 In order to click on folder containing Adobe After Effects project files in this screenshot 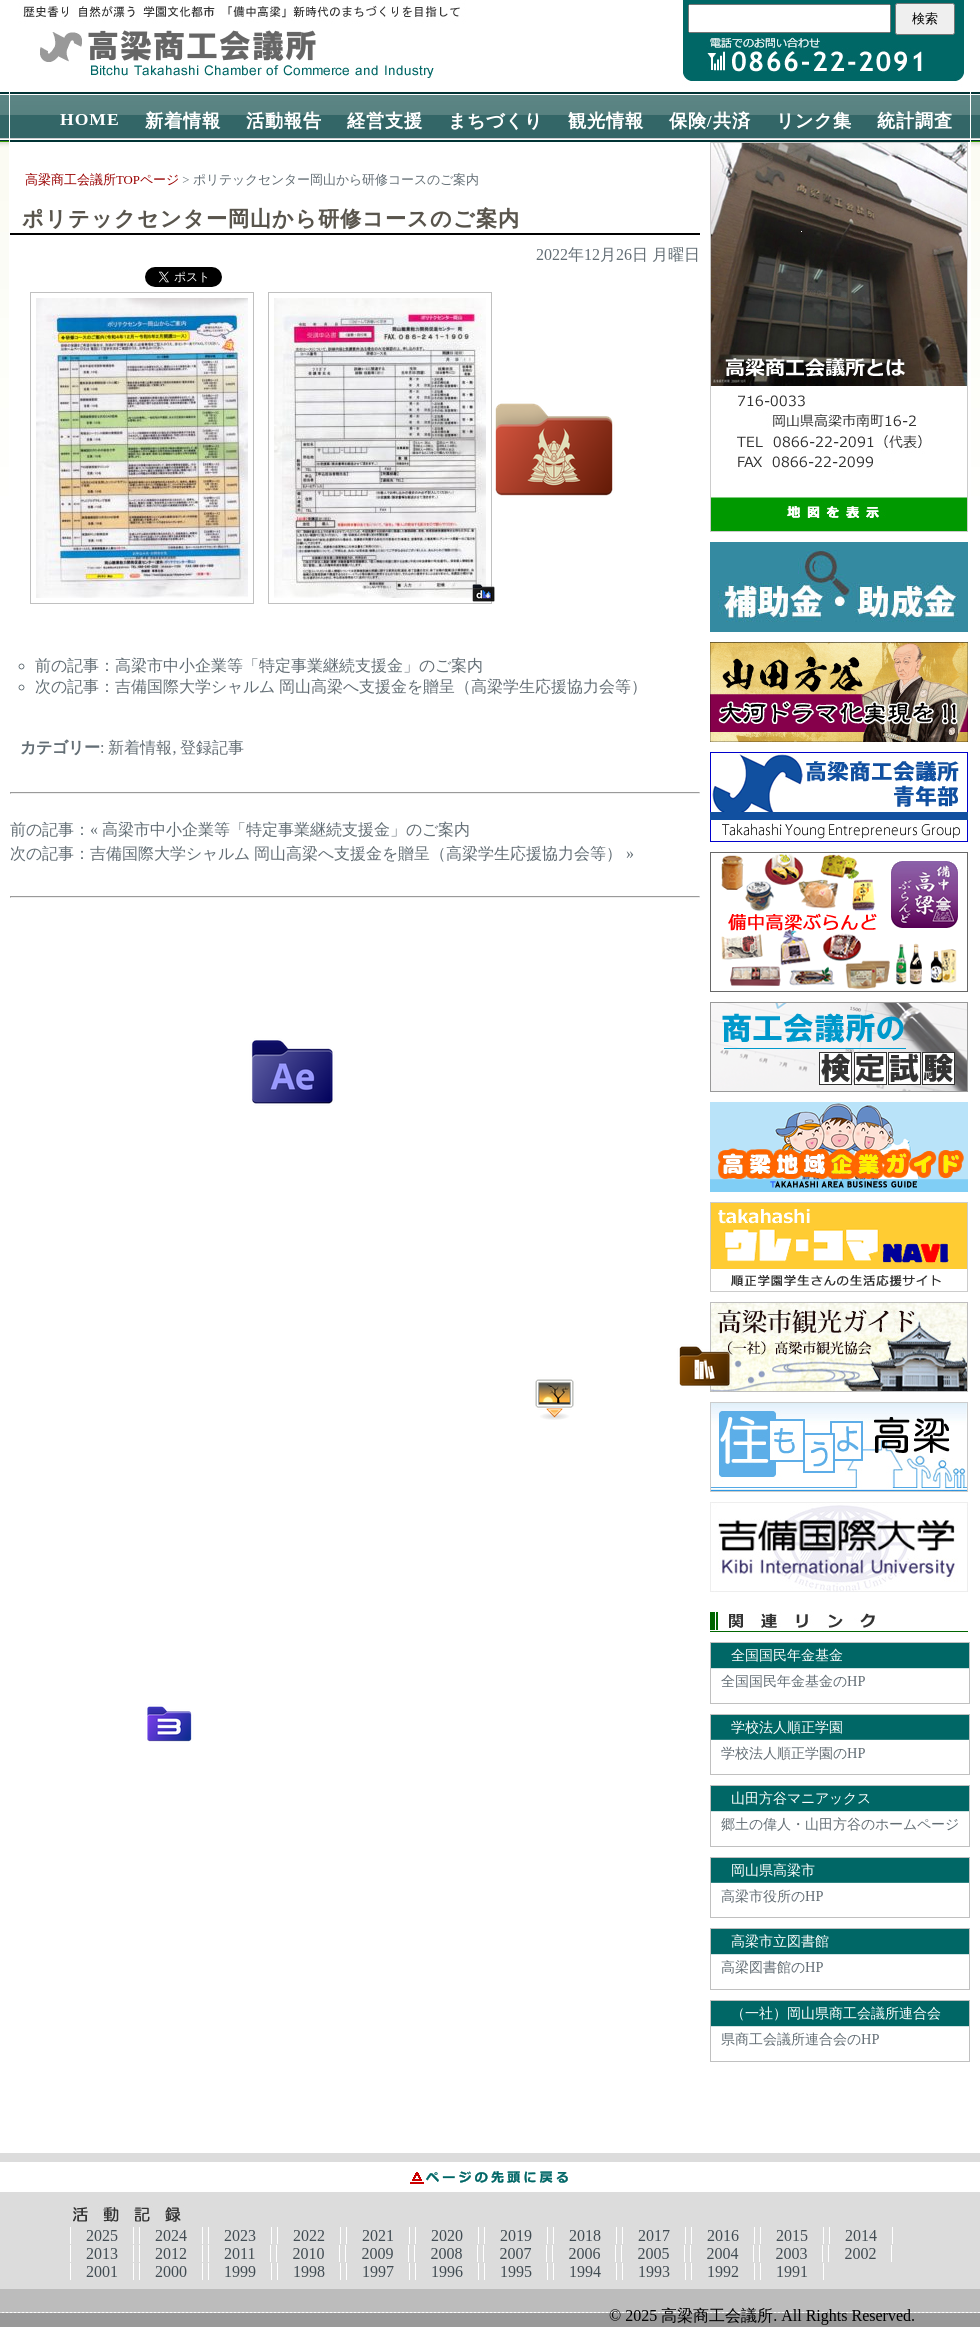, I will do `click(292, 1074)`.